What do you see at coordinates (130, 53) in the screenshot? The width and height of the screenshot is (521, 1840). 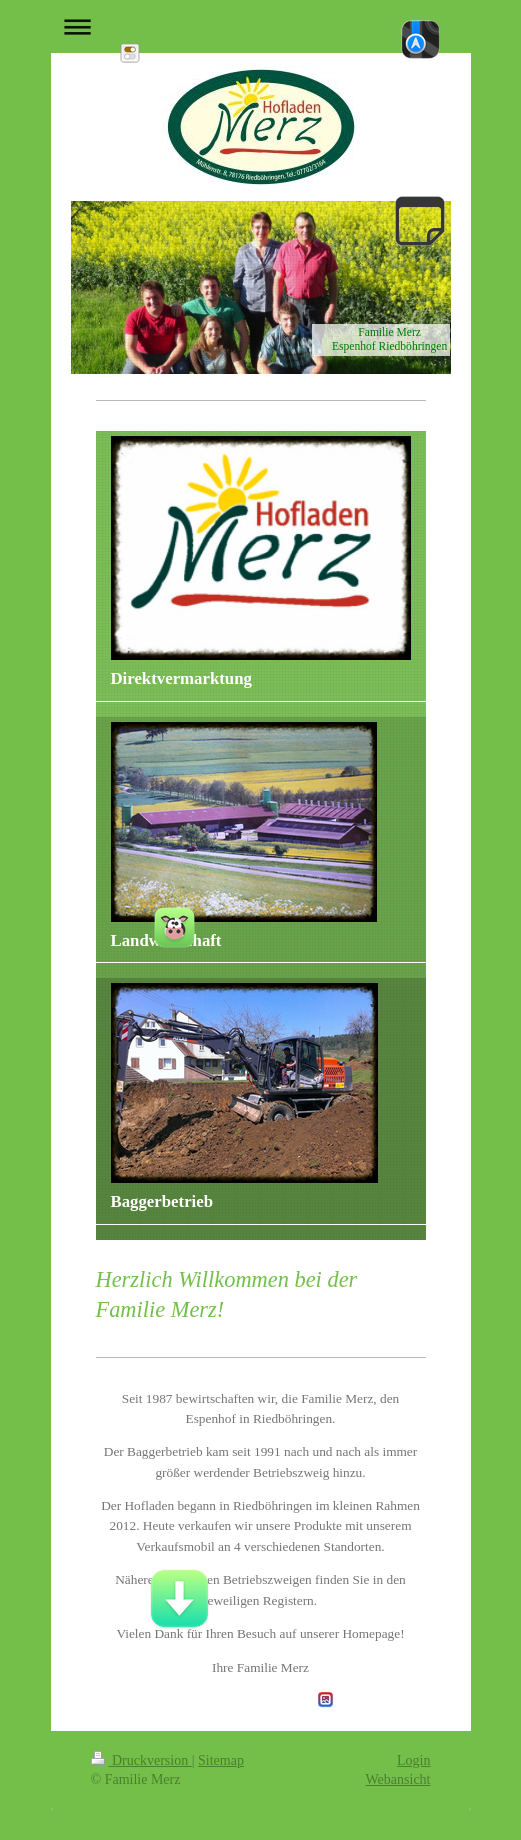 I see `open system tweaks or settings customization` at bounding box center [130, 53].